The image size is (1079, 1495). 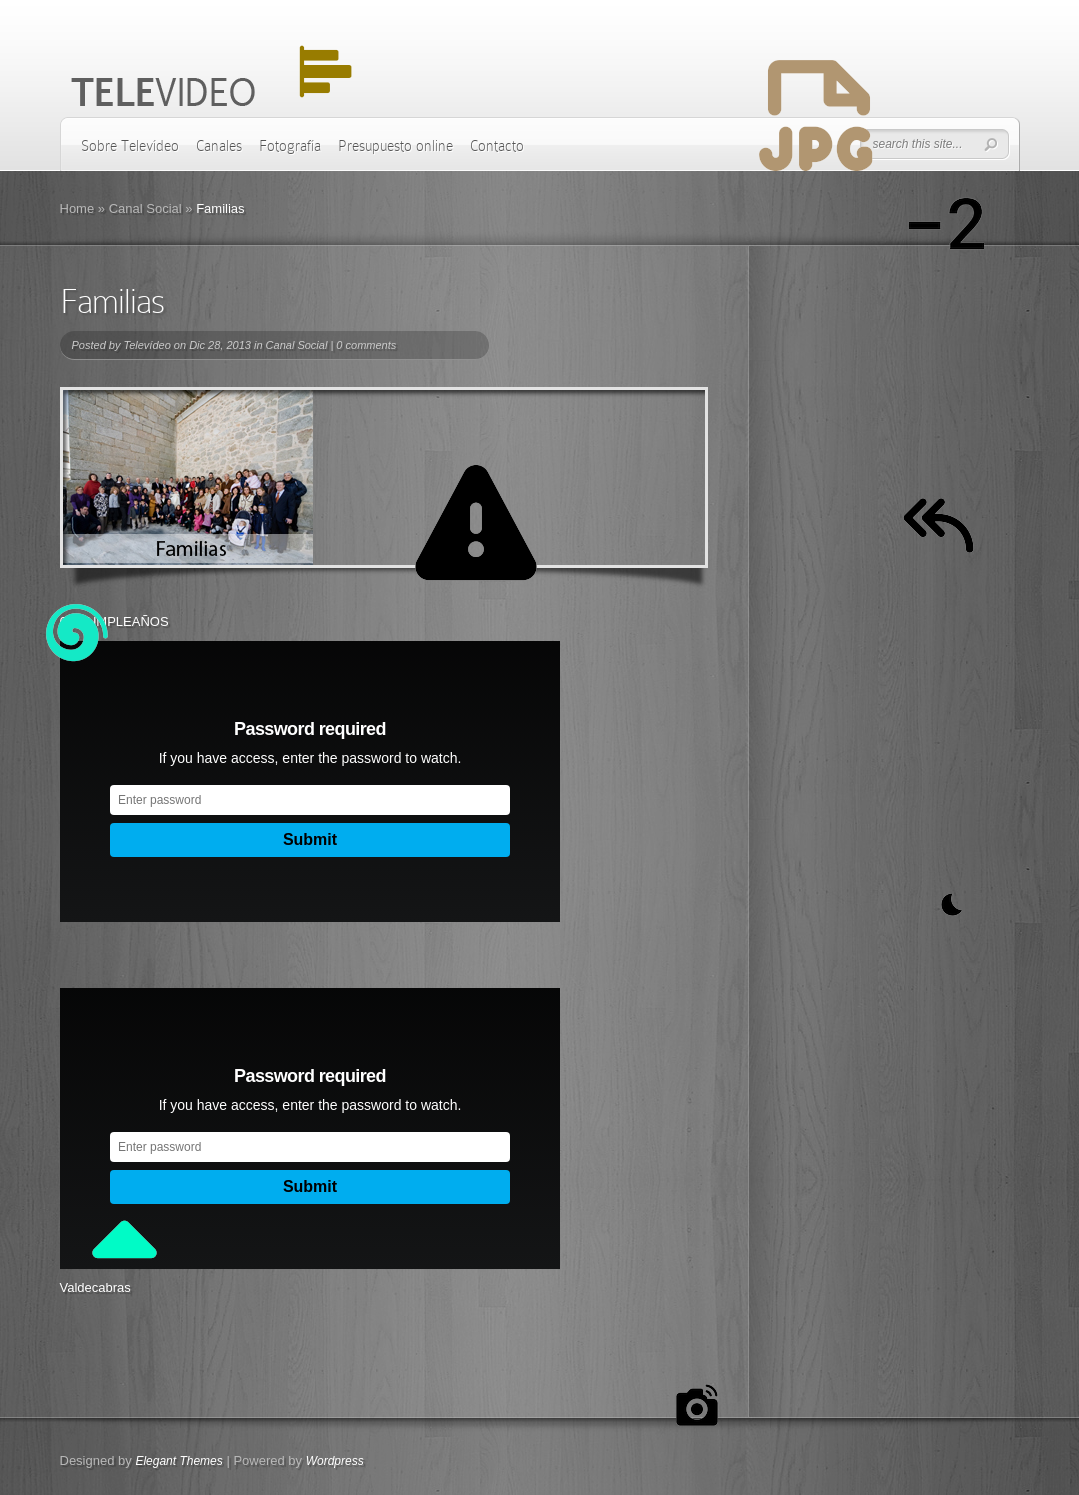 What do you see at coordinates (952, 904) in the screenshot?
I see `enable bedtime or sleep mode` at bounding box center [952, 904].